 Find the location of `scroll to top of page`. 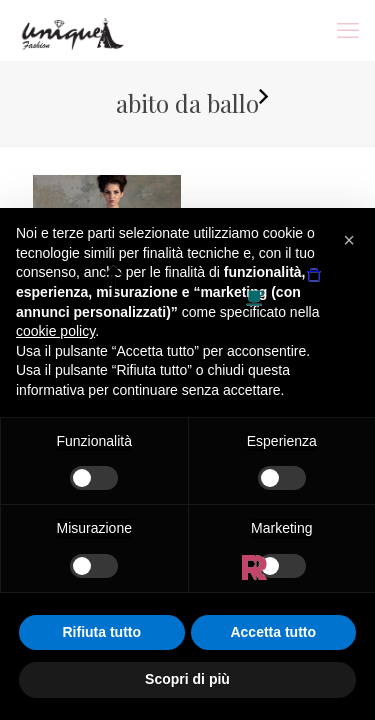

scroll to top of page is located at coordinates (113, 280).